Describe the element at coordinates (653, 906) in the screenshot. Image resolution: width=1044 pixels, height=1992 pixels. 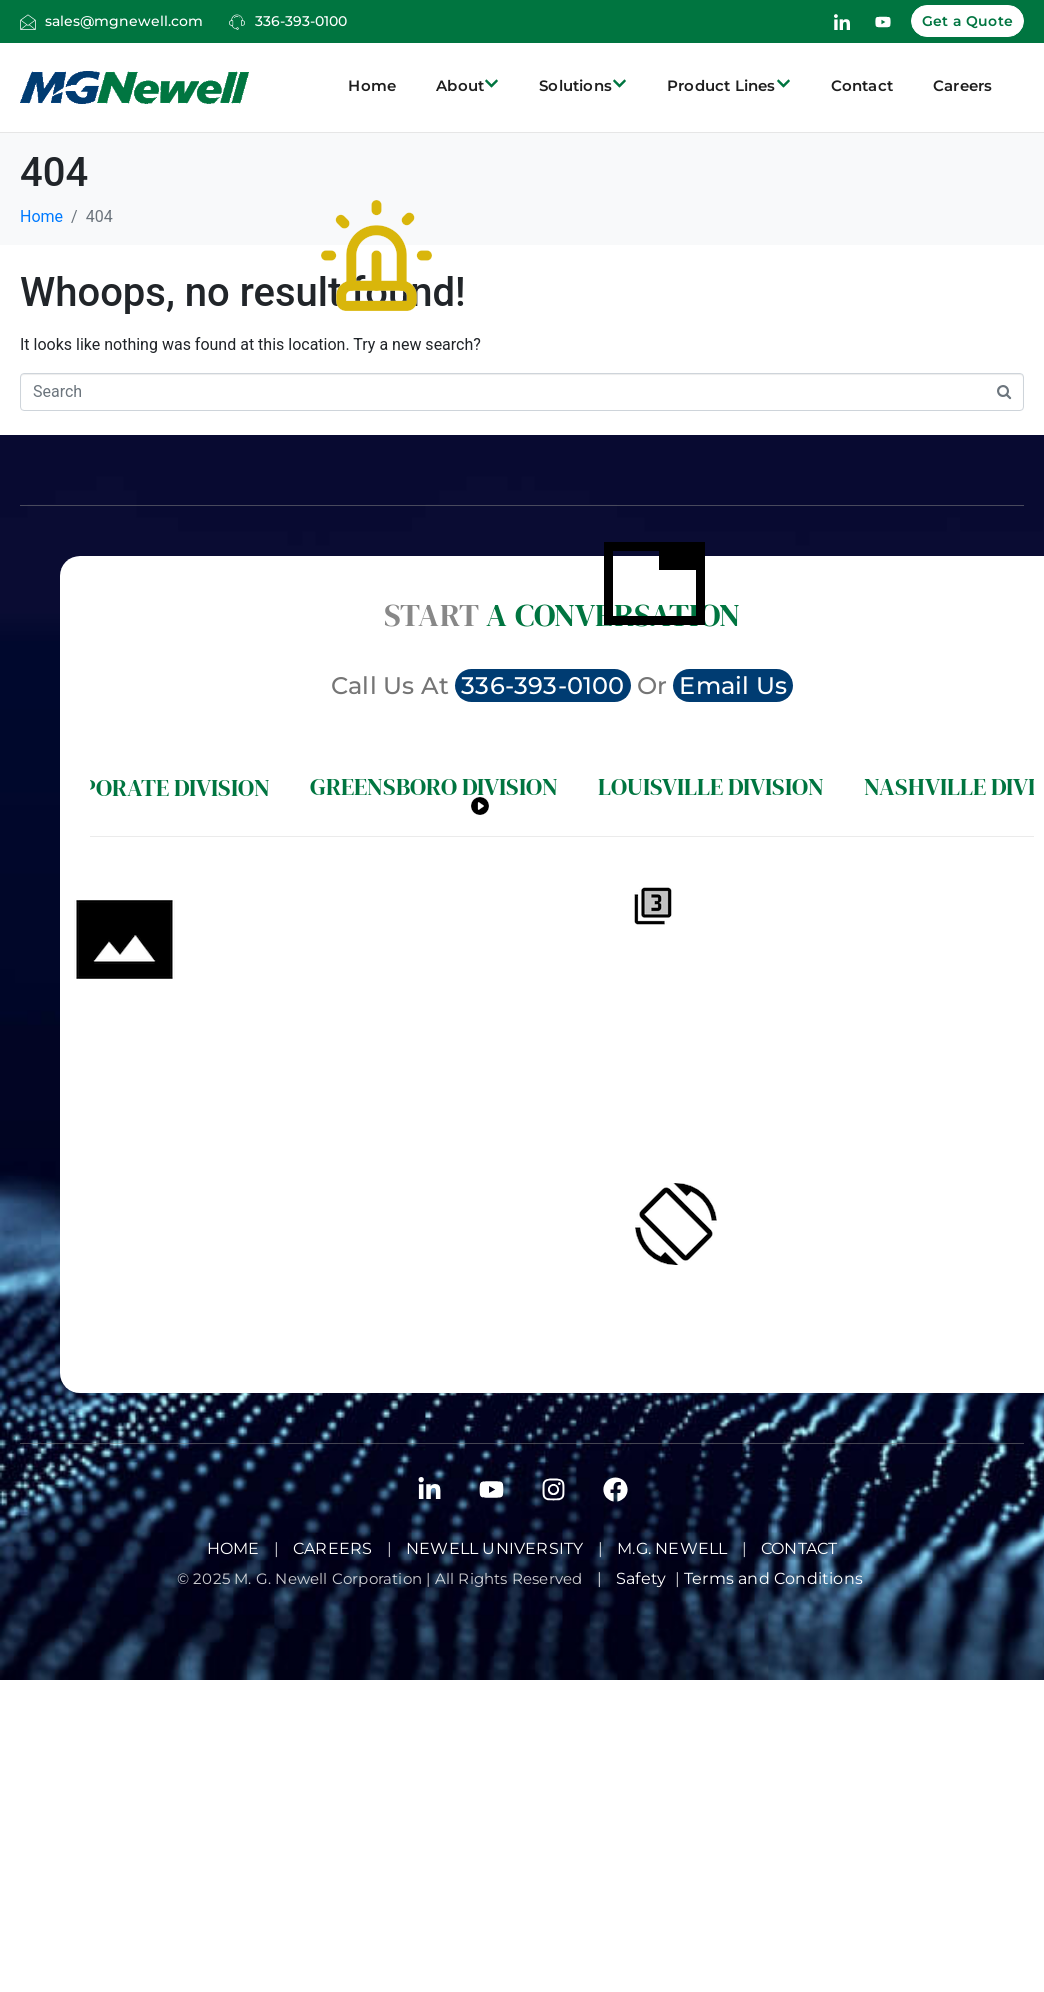
I see `select filter option 3` at that location.